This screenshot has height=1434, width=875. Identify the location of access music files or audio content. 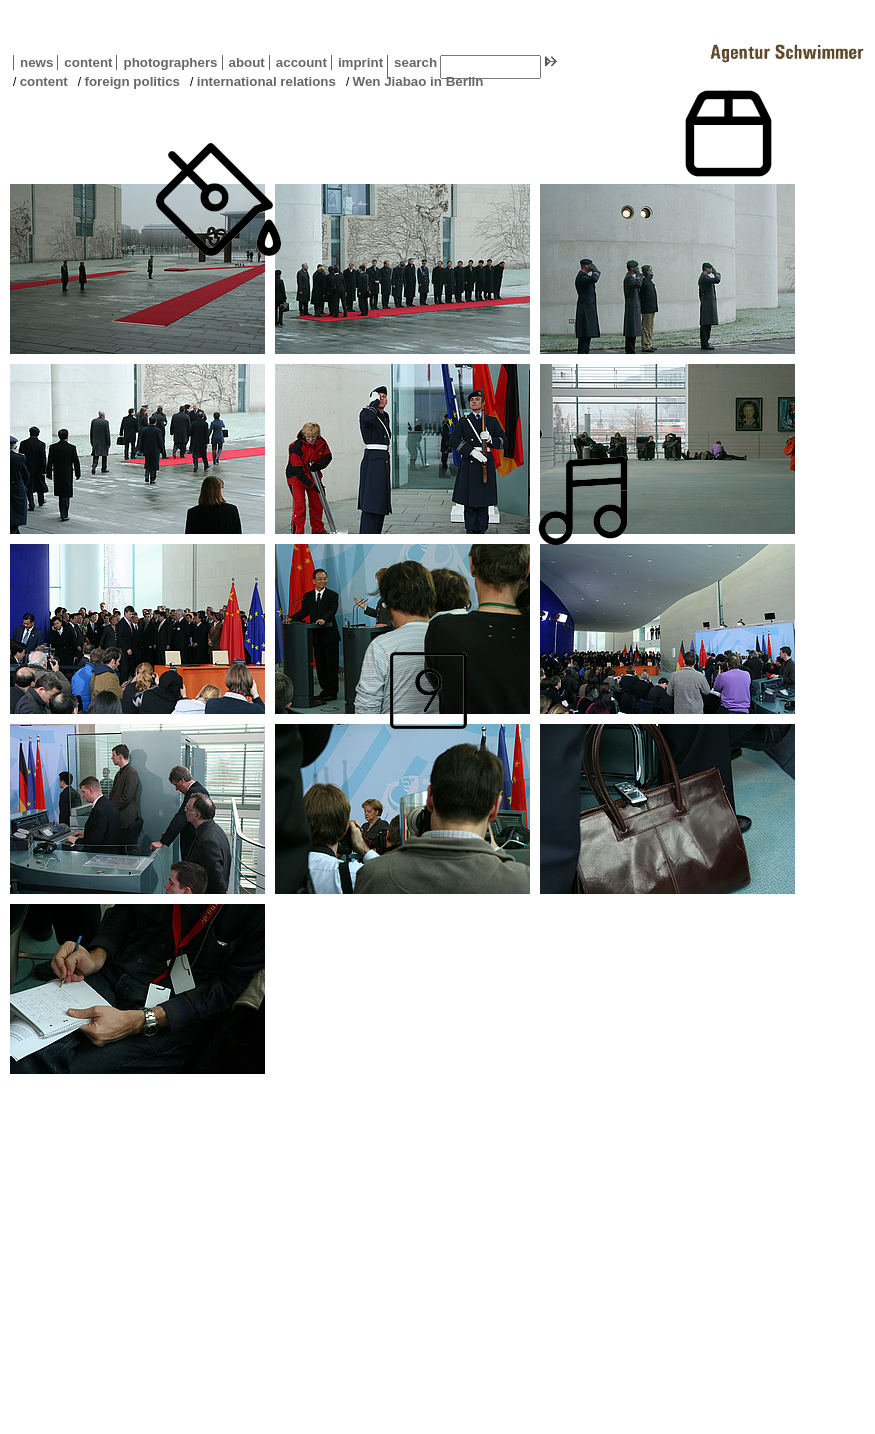
(586, 497).